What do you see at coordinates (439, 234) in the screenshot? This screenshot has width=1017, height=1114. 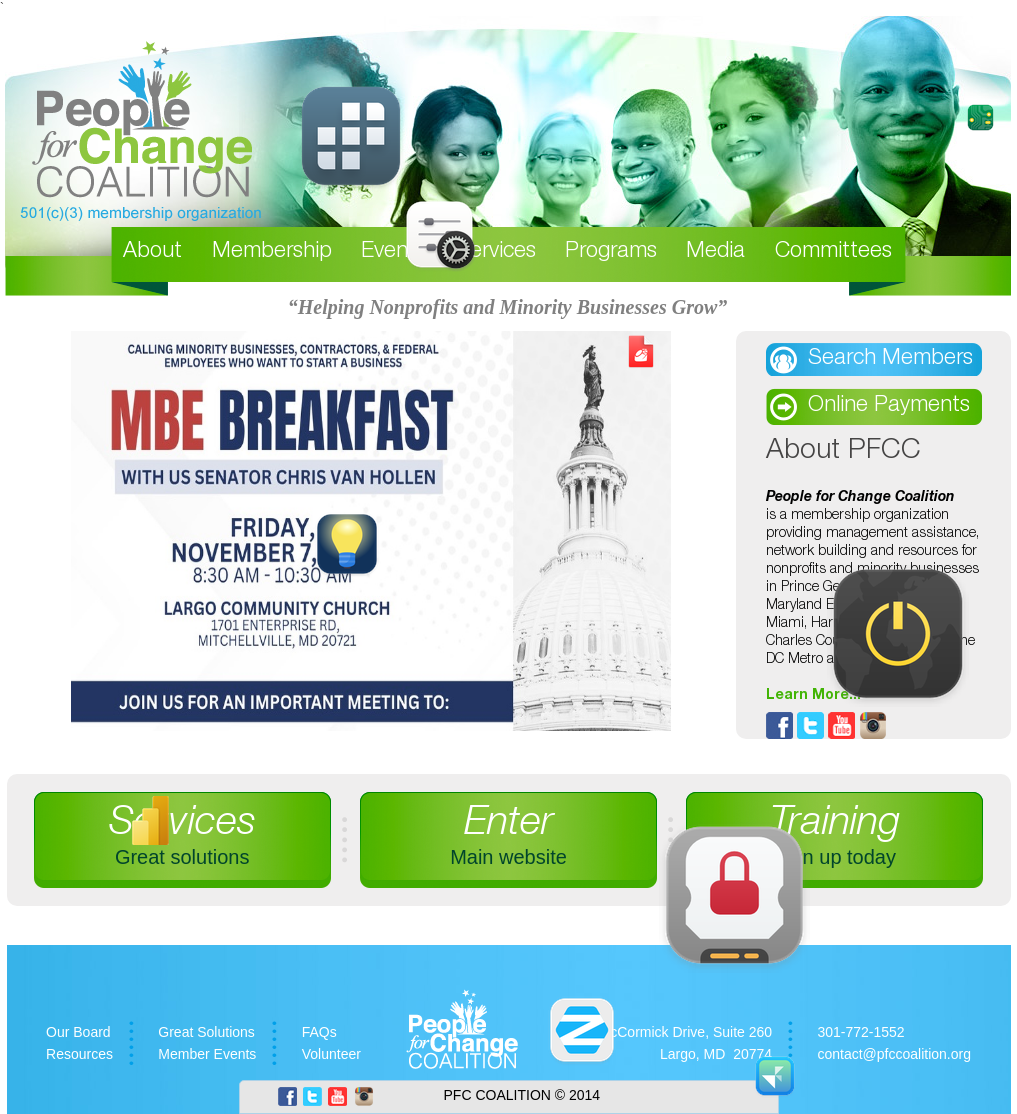 I see `open grub customizer to configure bootloader settings` at bounding box center [439, 234].